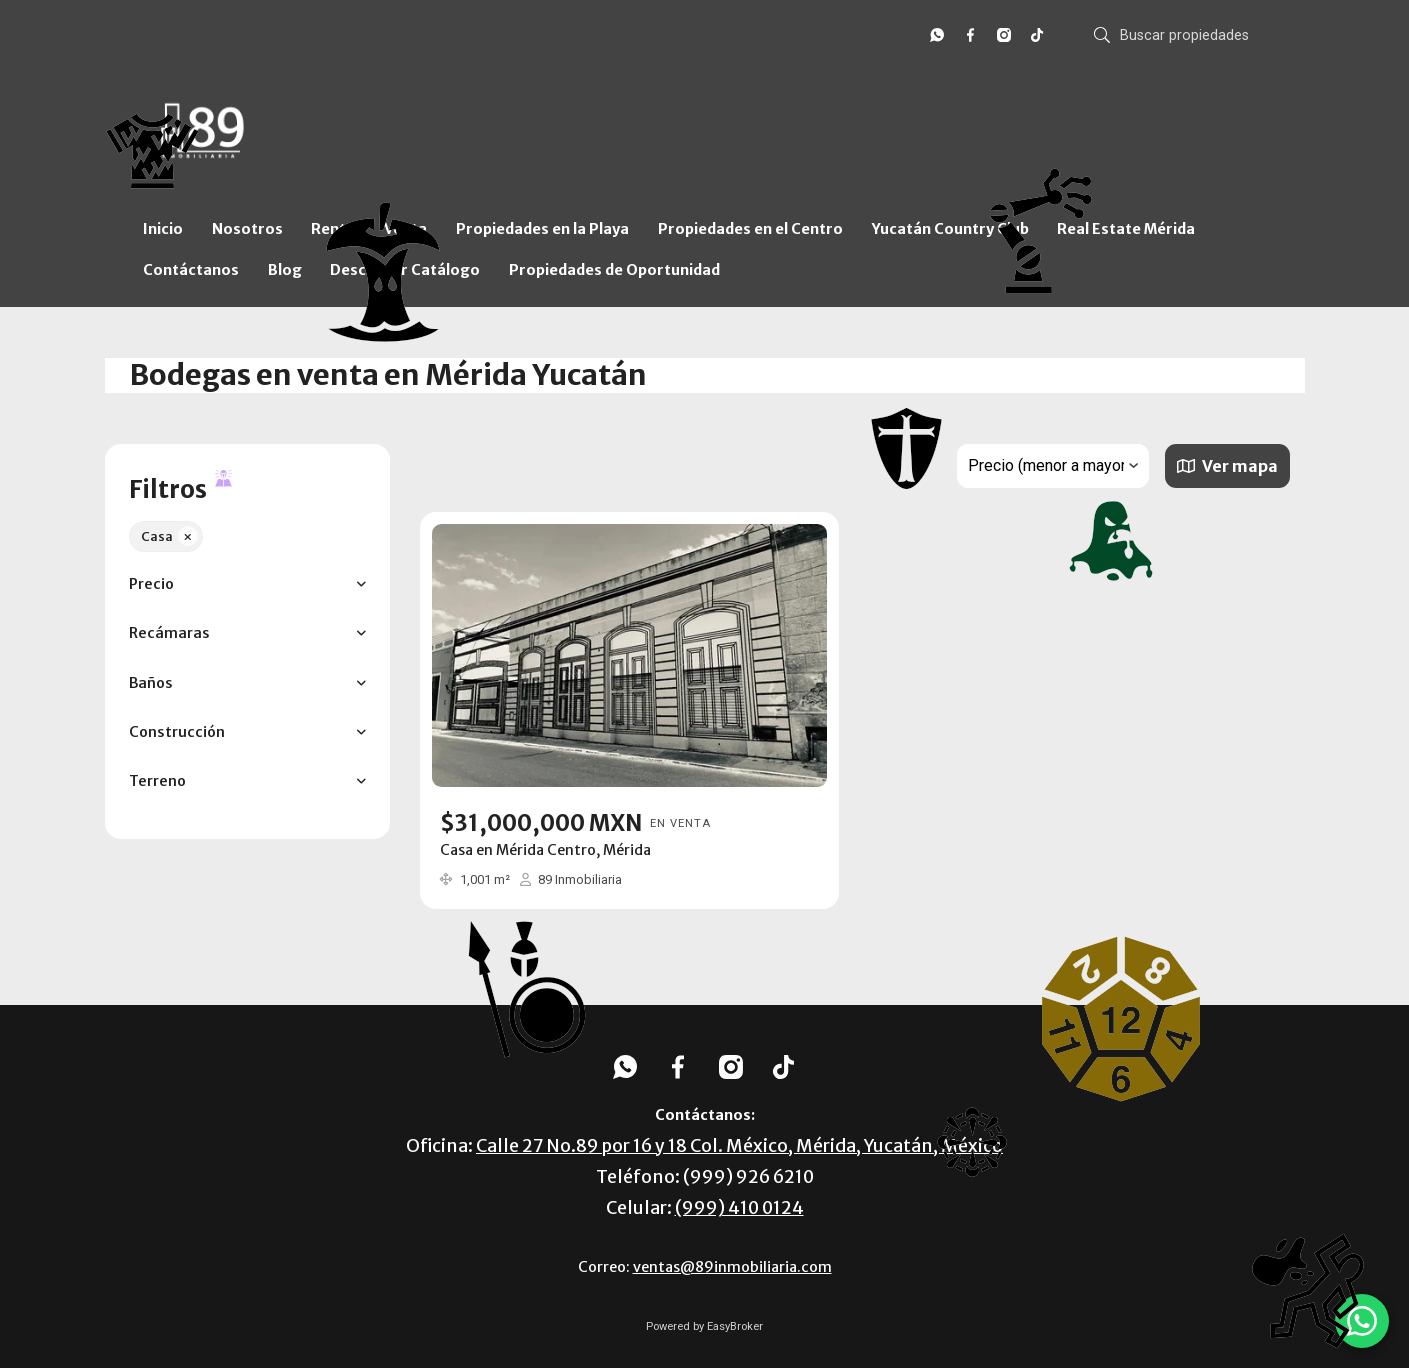 The width and height of the screenshot is (1409, 1368). What do you see at coordinates (1121, 1019) in the screenshot?
I see `roll a 12-sided die` at bounding box center [1121, 1019].